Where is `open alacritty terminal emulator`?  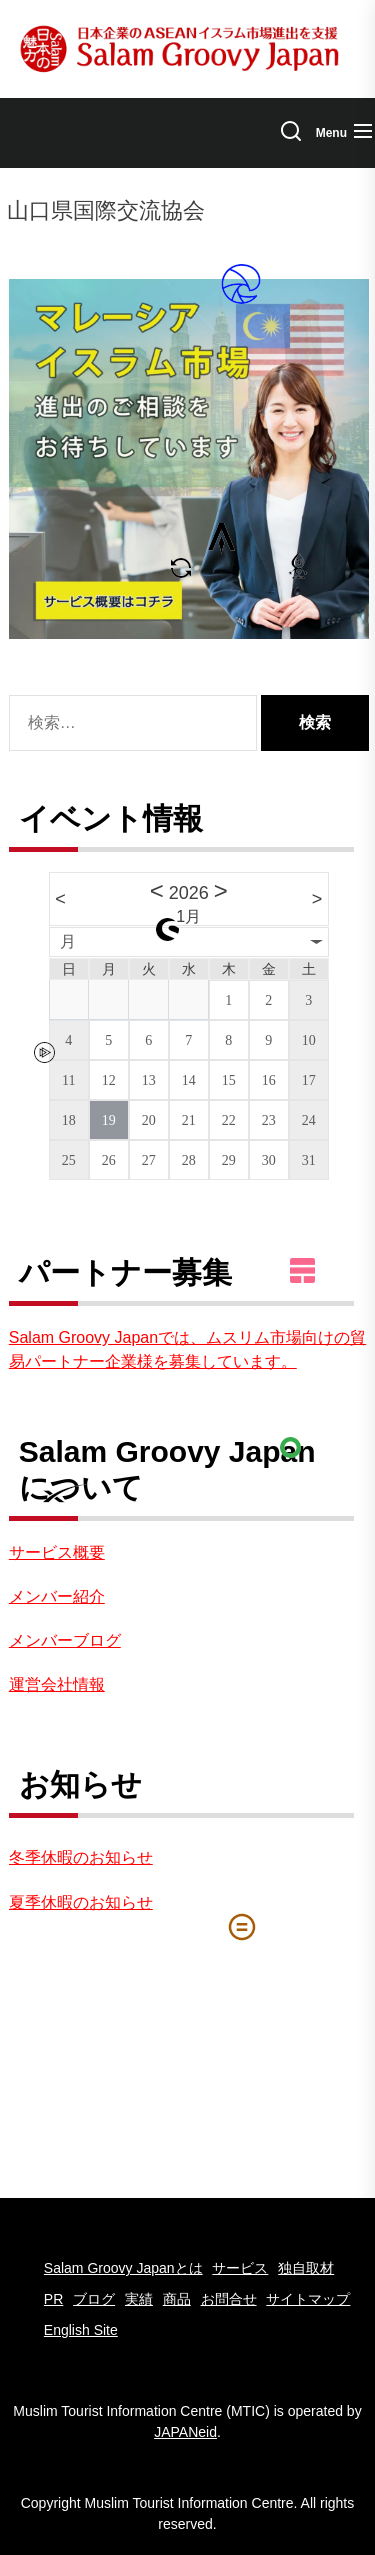 open alacritty terminal emulator is located at coordinates (221, 538).